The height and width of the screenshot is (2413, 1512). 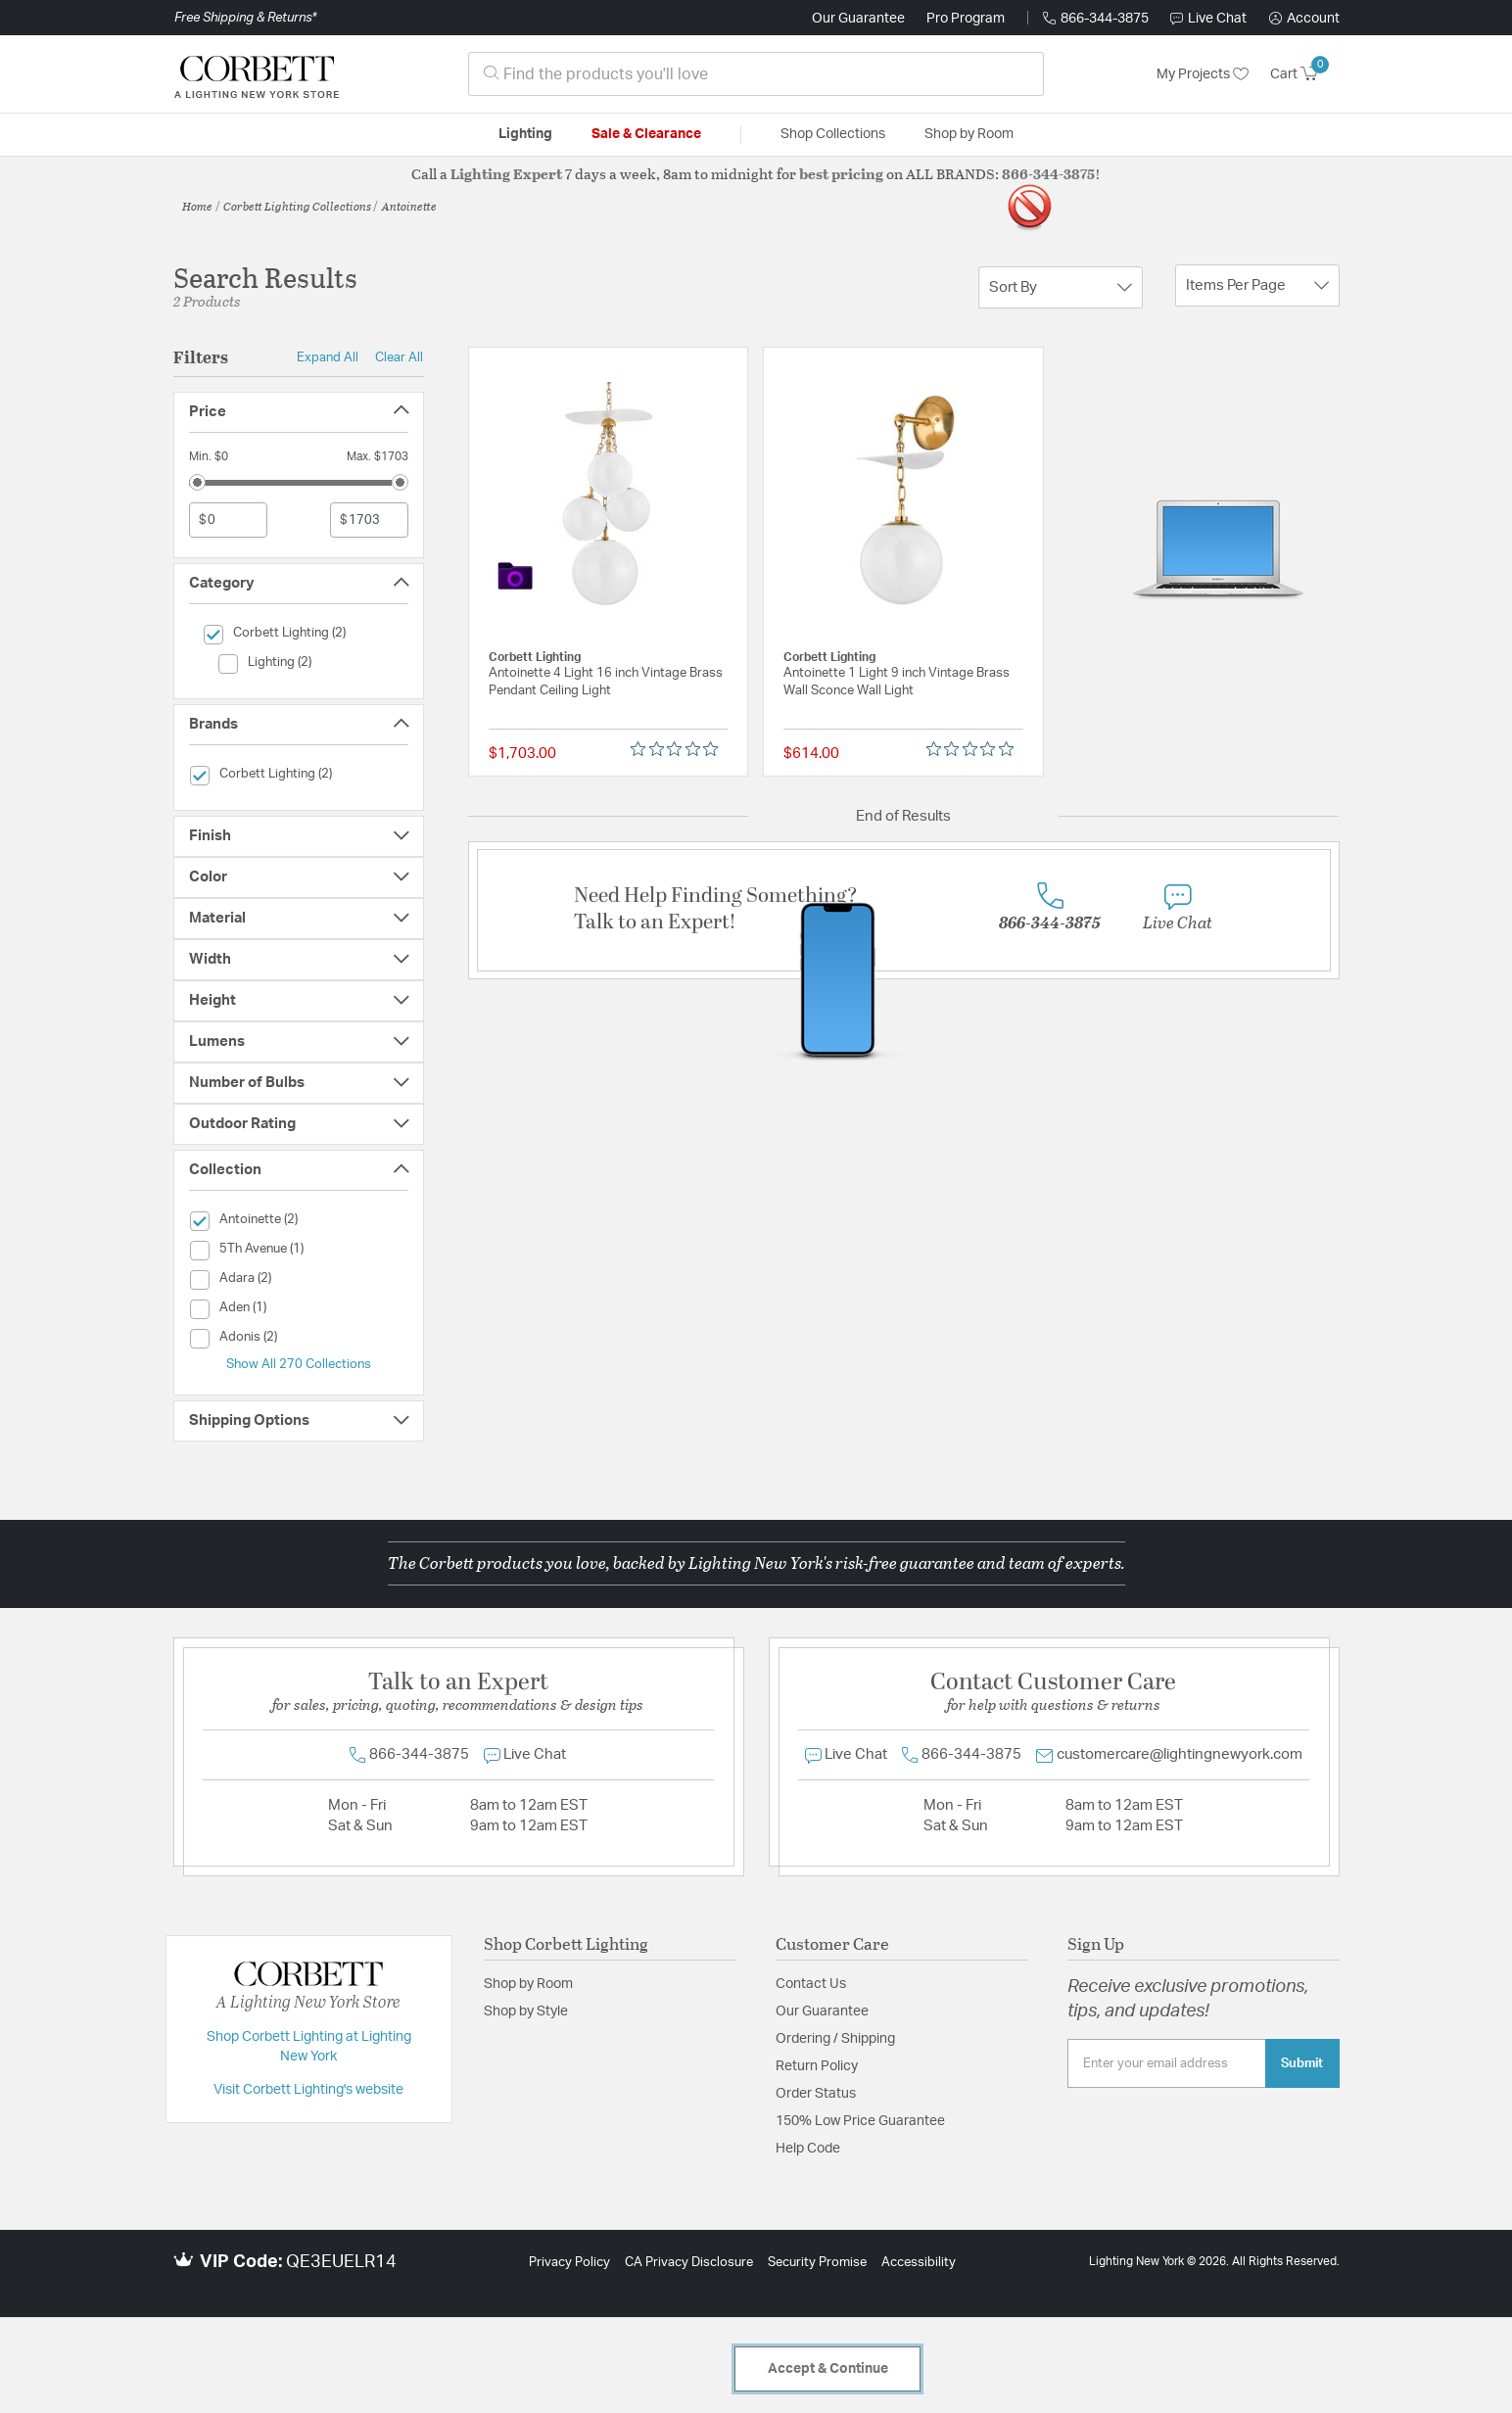 I want to click on iPhone 14 device icon, so click(x=837, y=981).